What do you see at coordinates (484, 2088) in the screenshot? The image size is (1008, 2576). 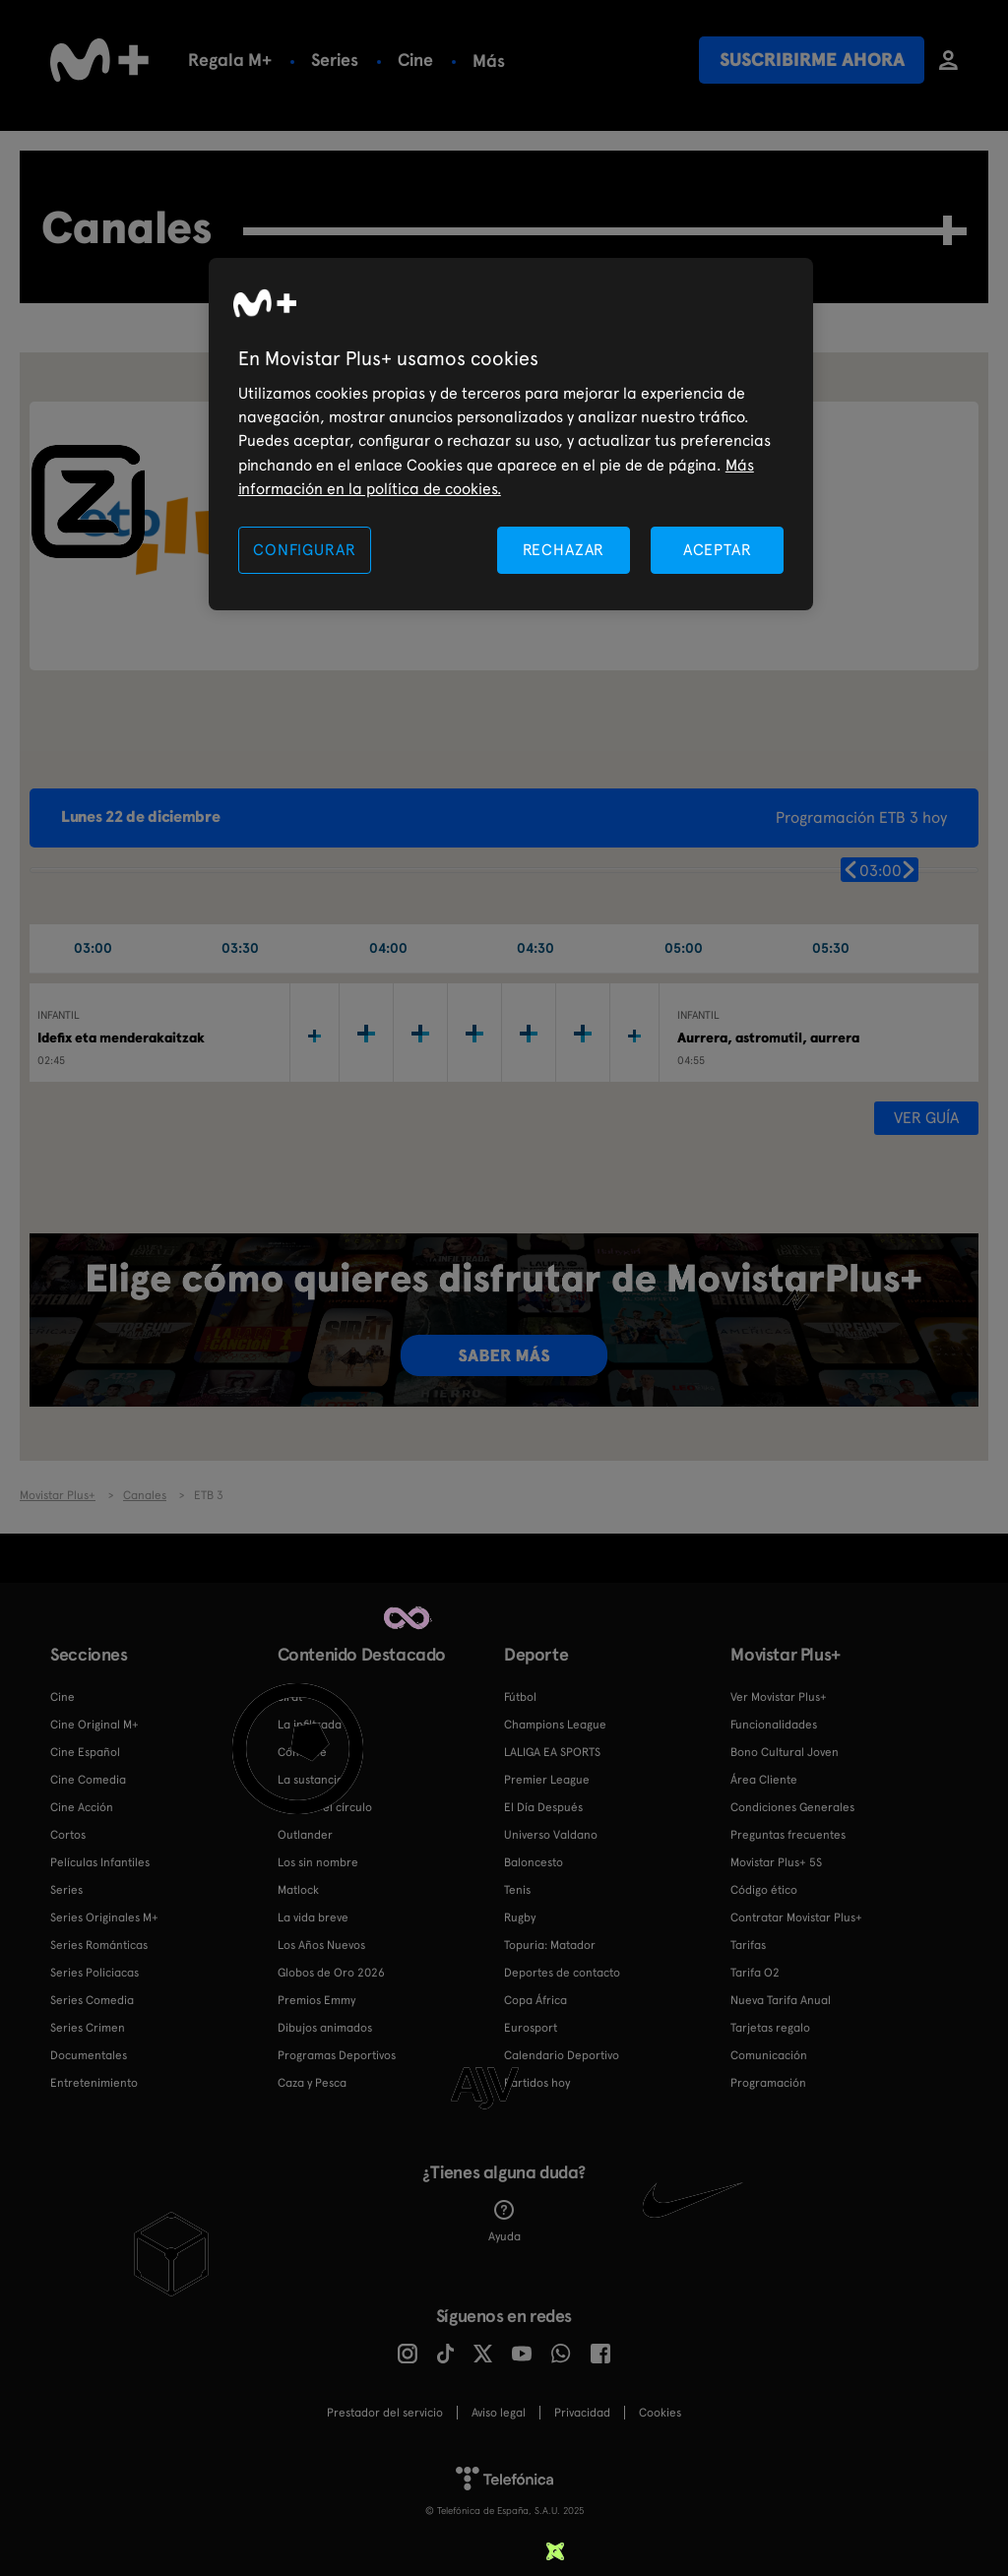 I see `ajv json schema validator logo` at bounding box center [484, 2088].